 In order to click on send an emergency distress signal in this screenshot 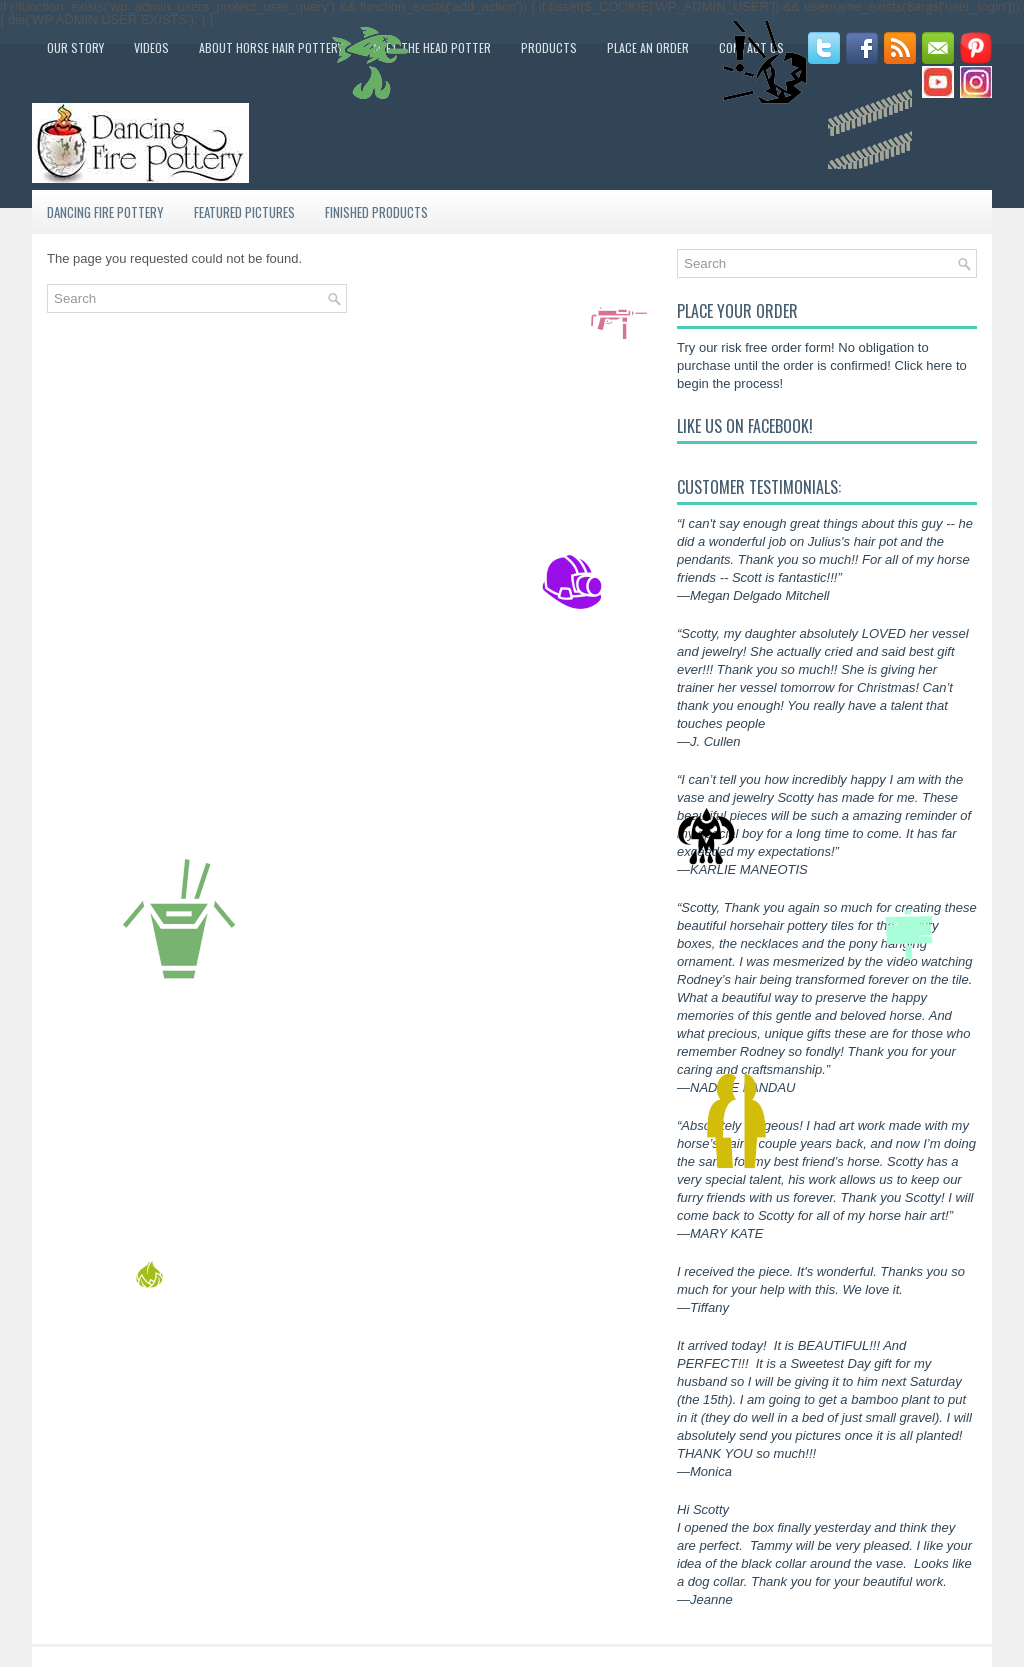, I will do `click(765, 62)`.